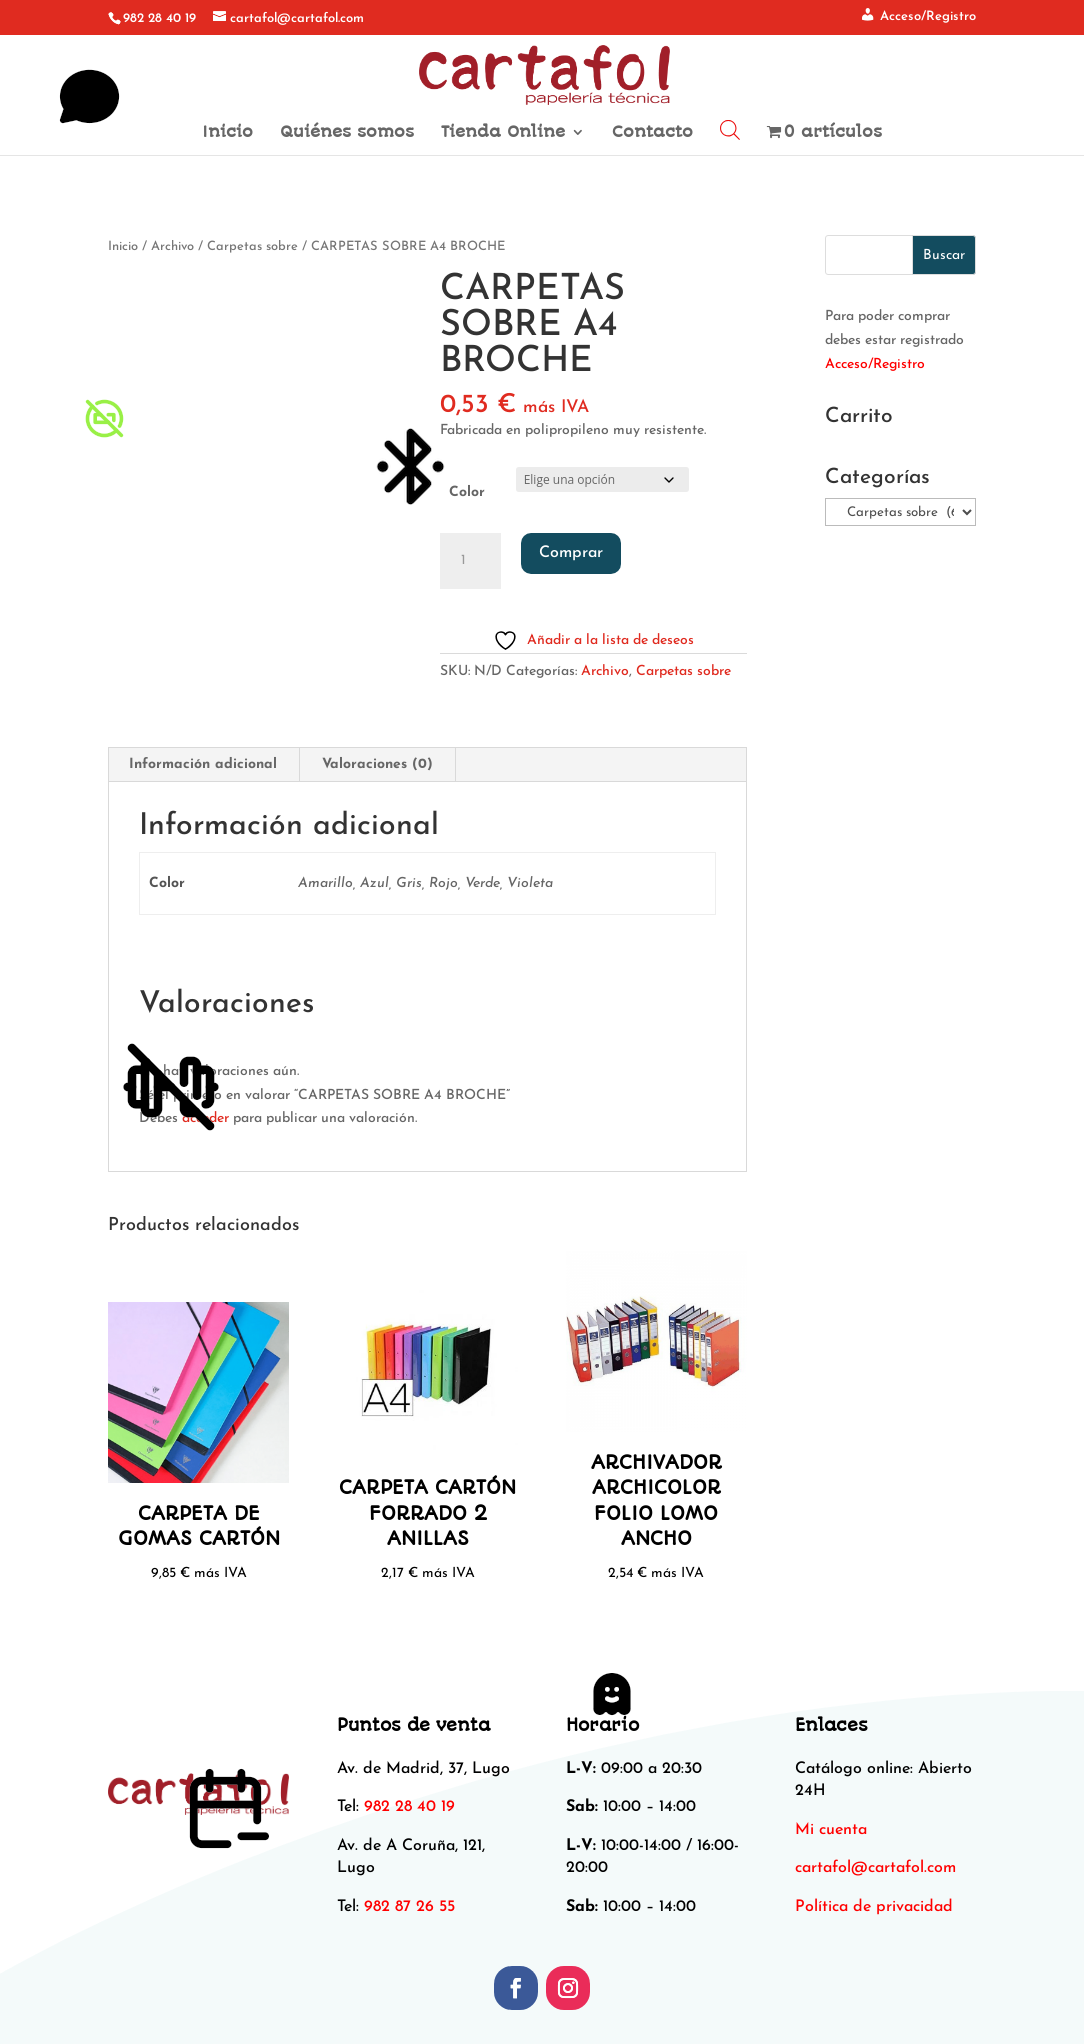 The width and height of the screenshot is (1084, 2044). Describe the element at coordinates (171, 1087) in the screenshot. I see `disable workout tracking` at that location.